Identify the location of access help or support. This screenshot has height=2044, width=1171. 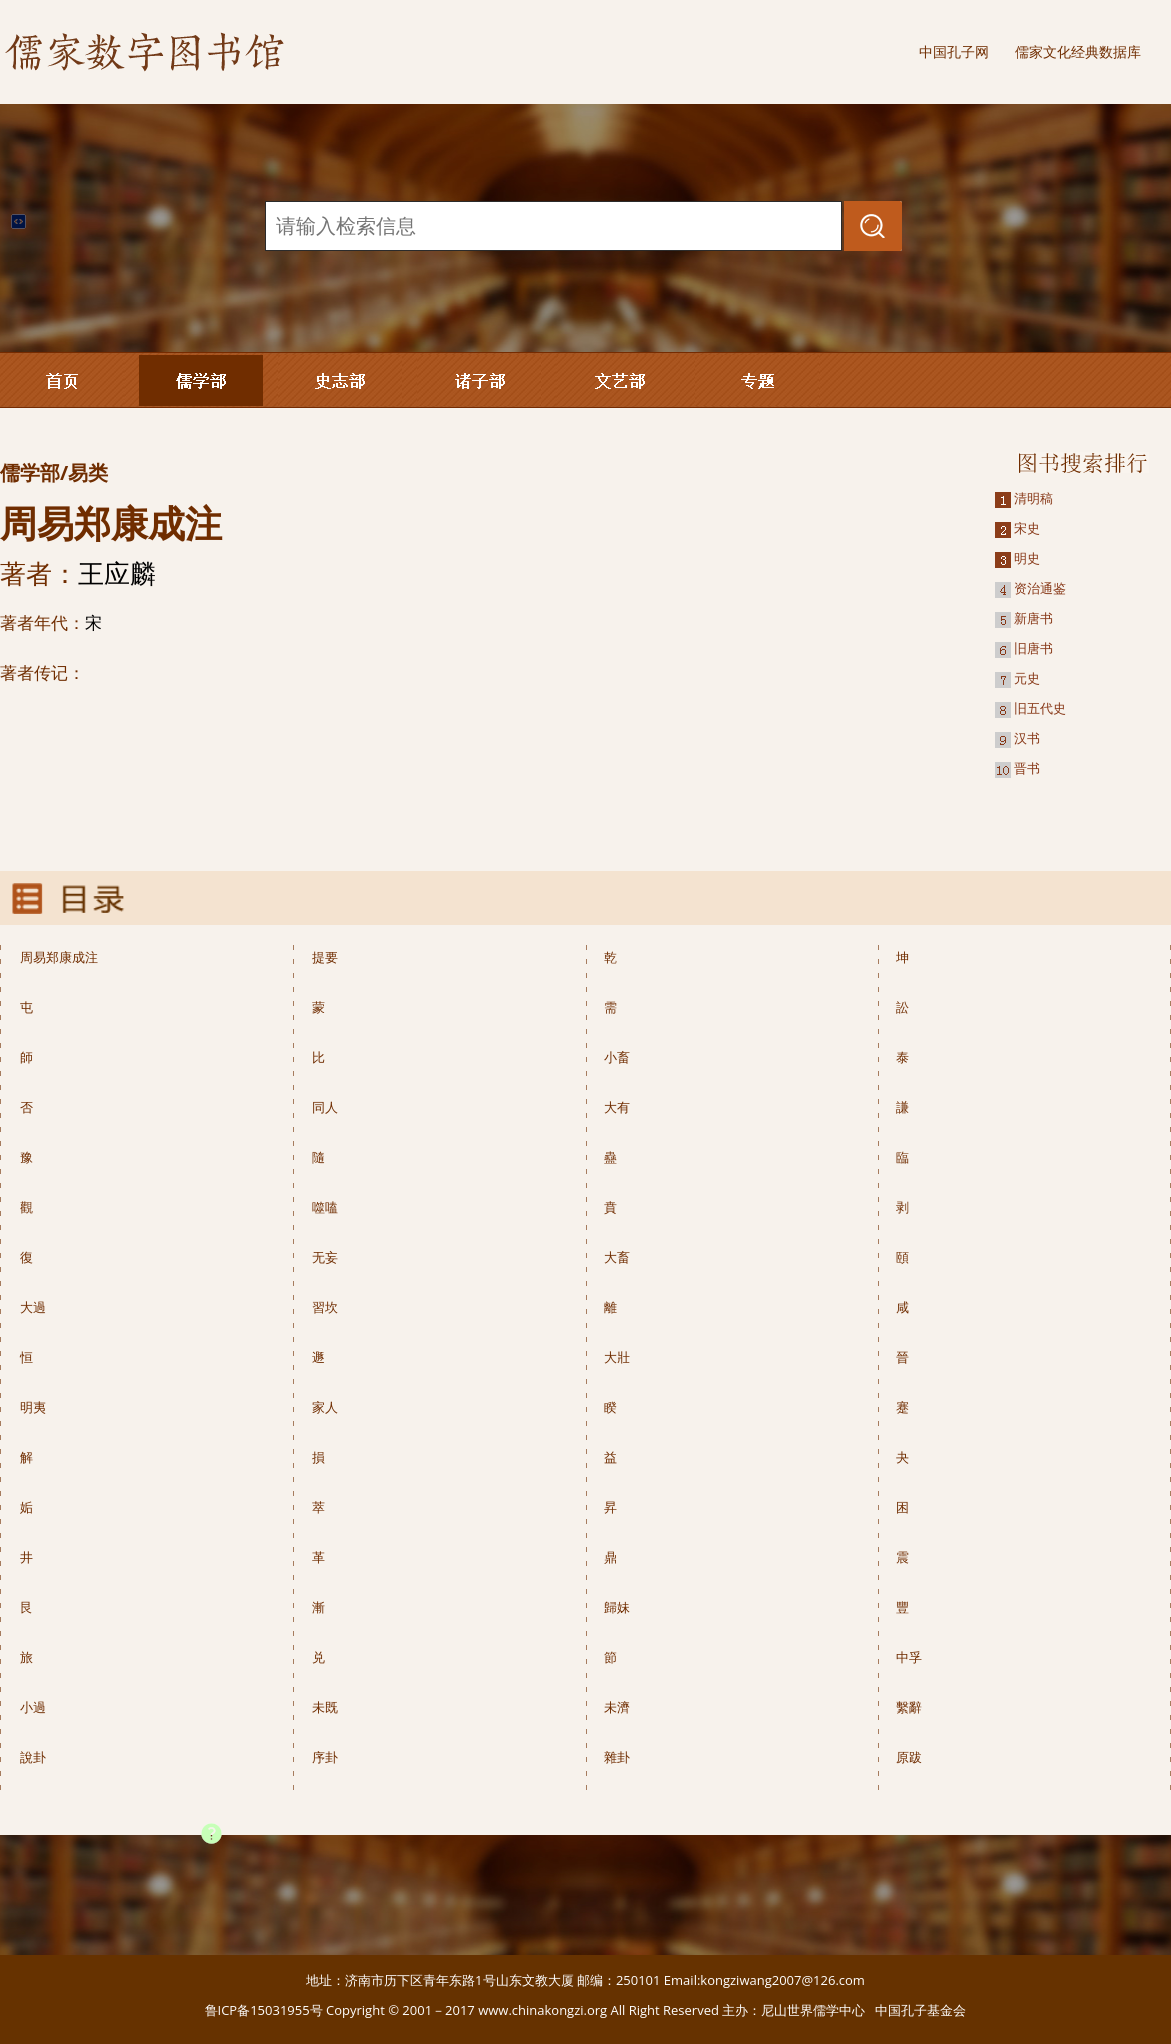
(211, 1833).